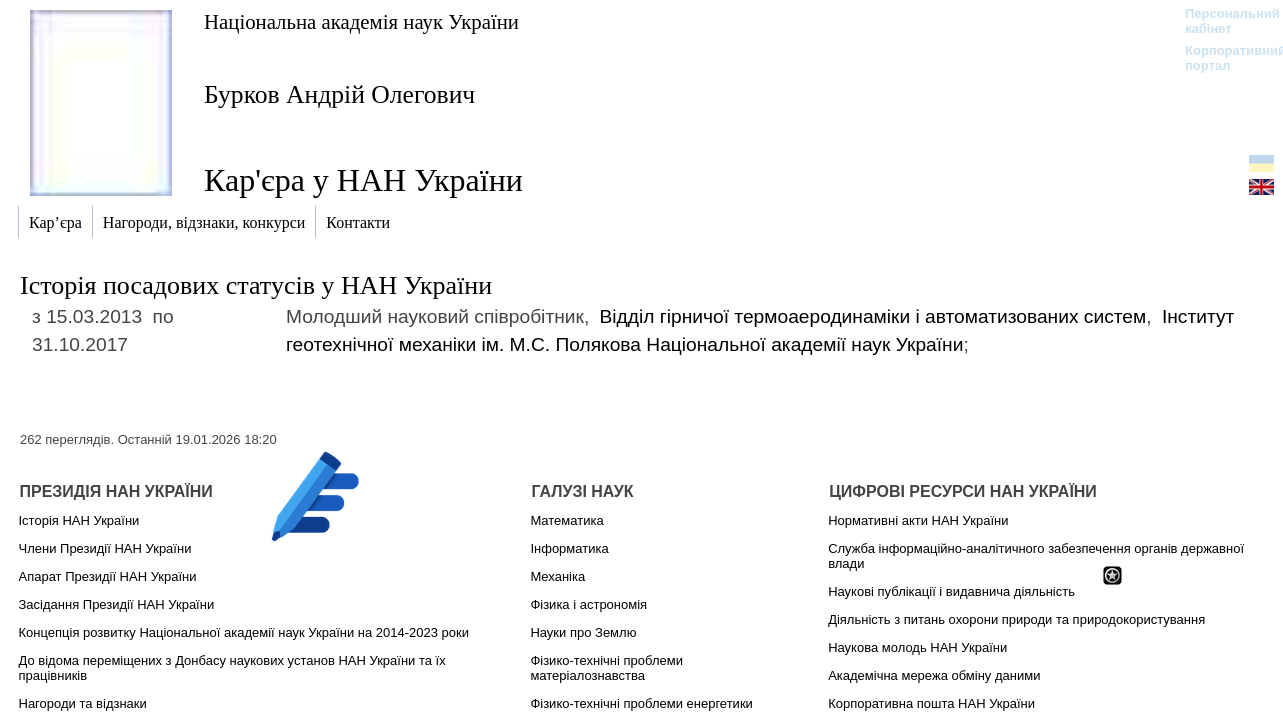 The height and width of the screenshot is (723, 1283). What do you see at coordinates (316, 496) in the screenshot?
I see `open the text editor application` at bounding box center [316, 496].